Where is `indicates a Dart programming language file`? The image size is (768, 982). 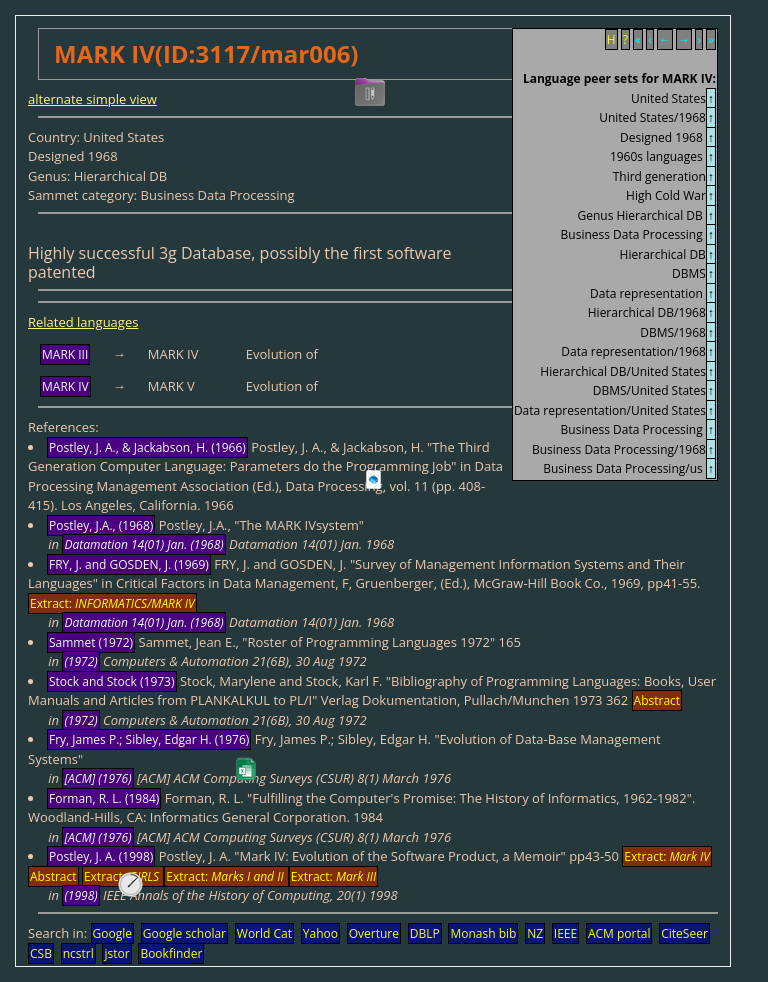 indicates a Dart programming language file is located at coordinates (373, 479).